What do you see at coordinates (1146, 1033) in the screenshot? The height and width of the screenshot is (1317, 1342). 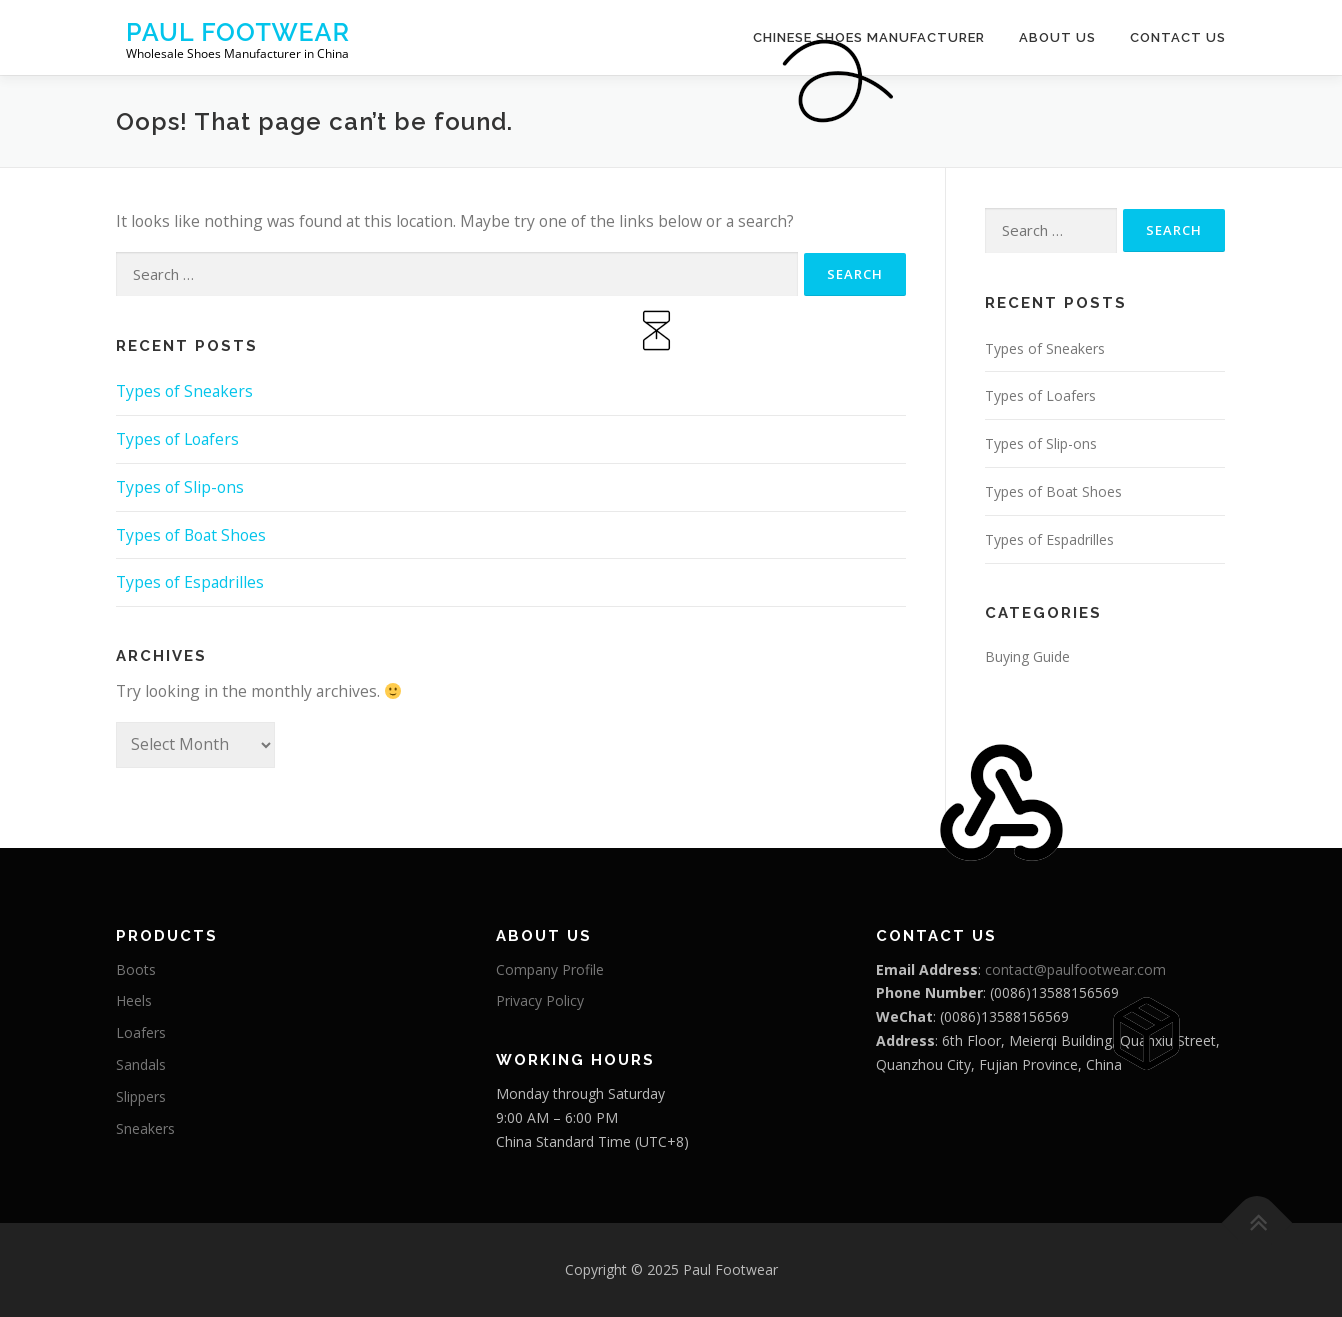 I see `view package or shipment details` at bounding box center [1146, 1033].